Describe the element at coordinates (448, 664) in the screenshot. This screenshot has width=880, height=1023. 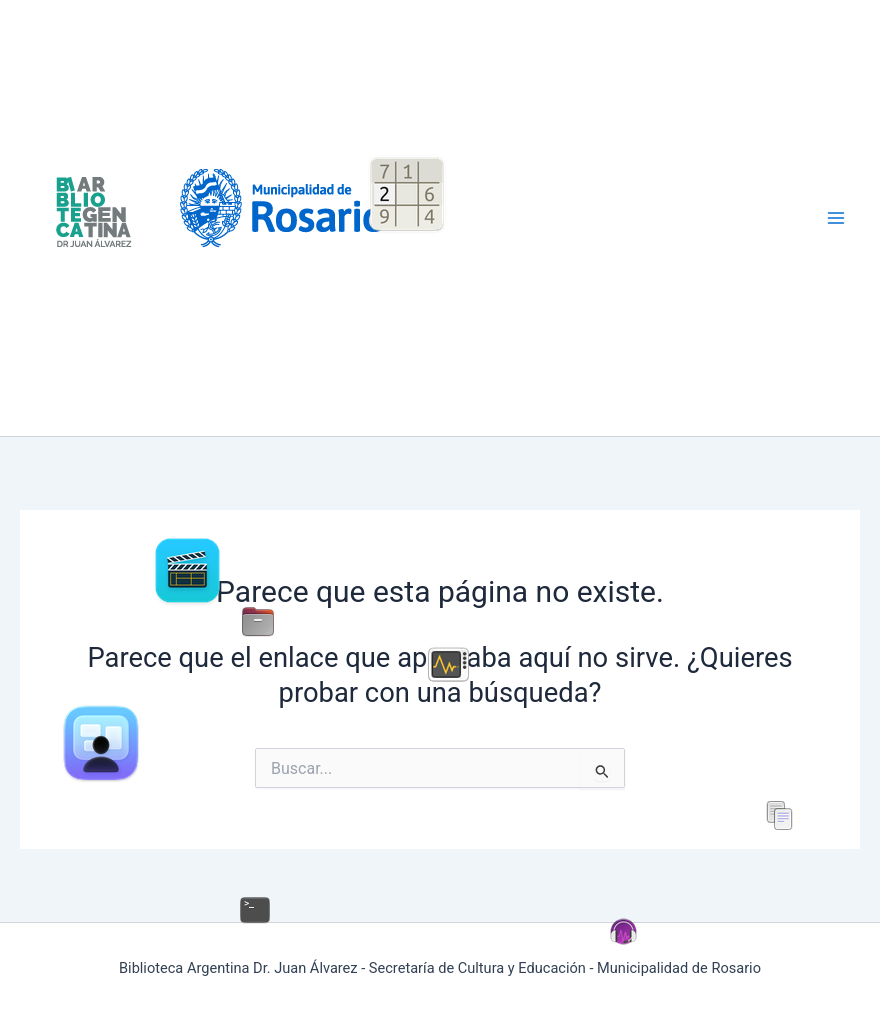
I see `open htop system monitor application` at that location.